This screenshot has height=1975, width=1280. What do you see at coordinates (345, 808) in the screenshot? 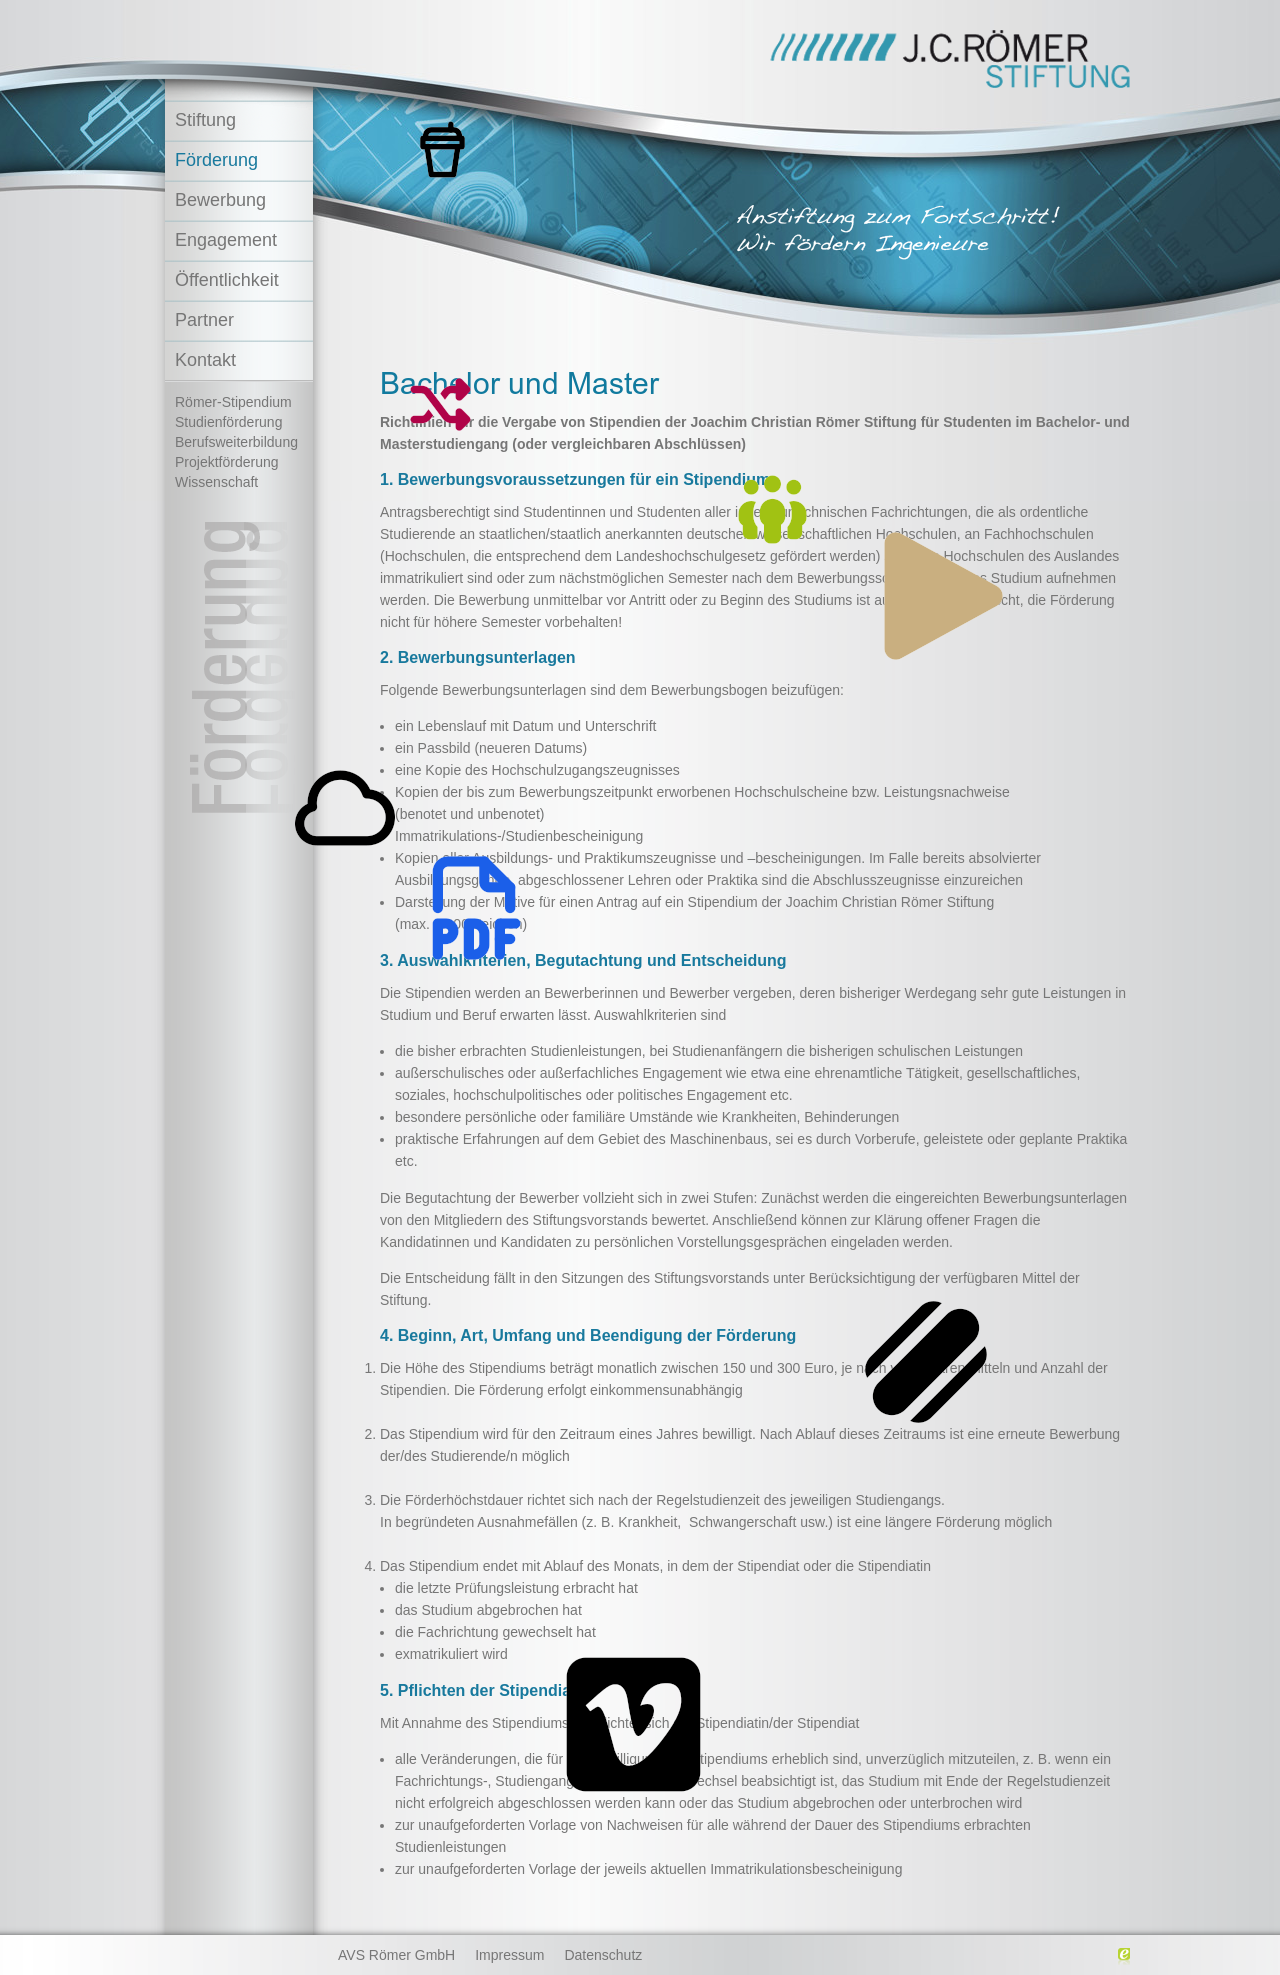
I see `cloud storage or sync status` at bounding box center [345, 808].